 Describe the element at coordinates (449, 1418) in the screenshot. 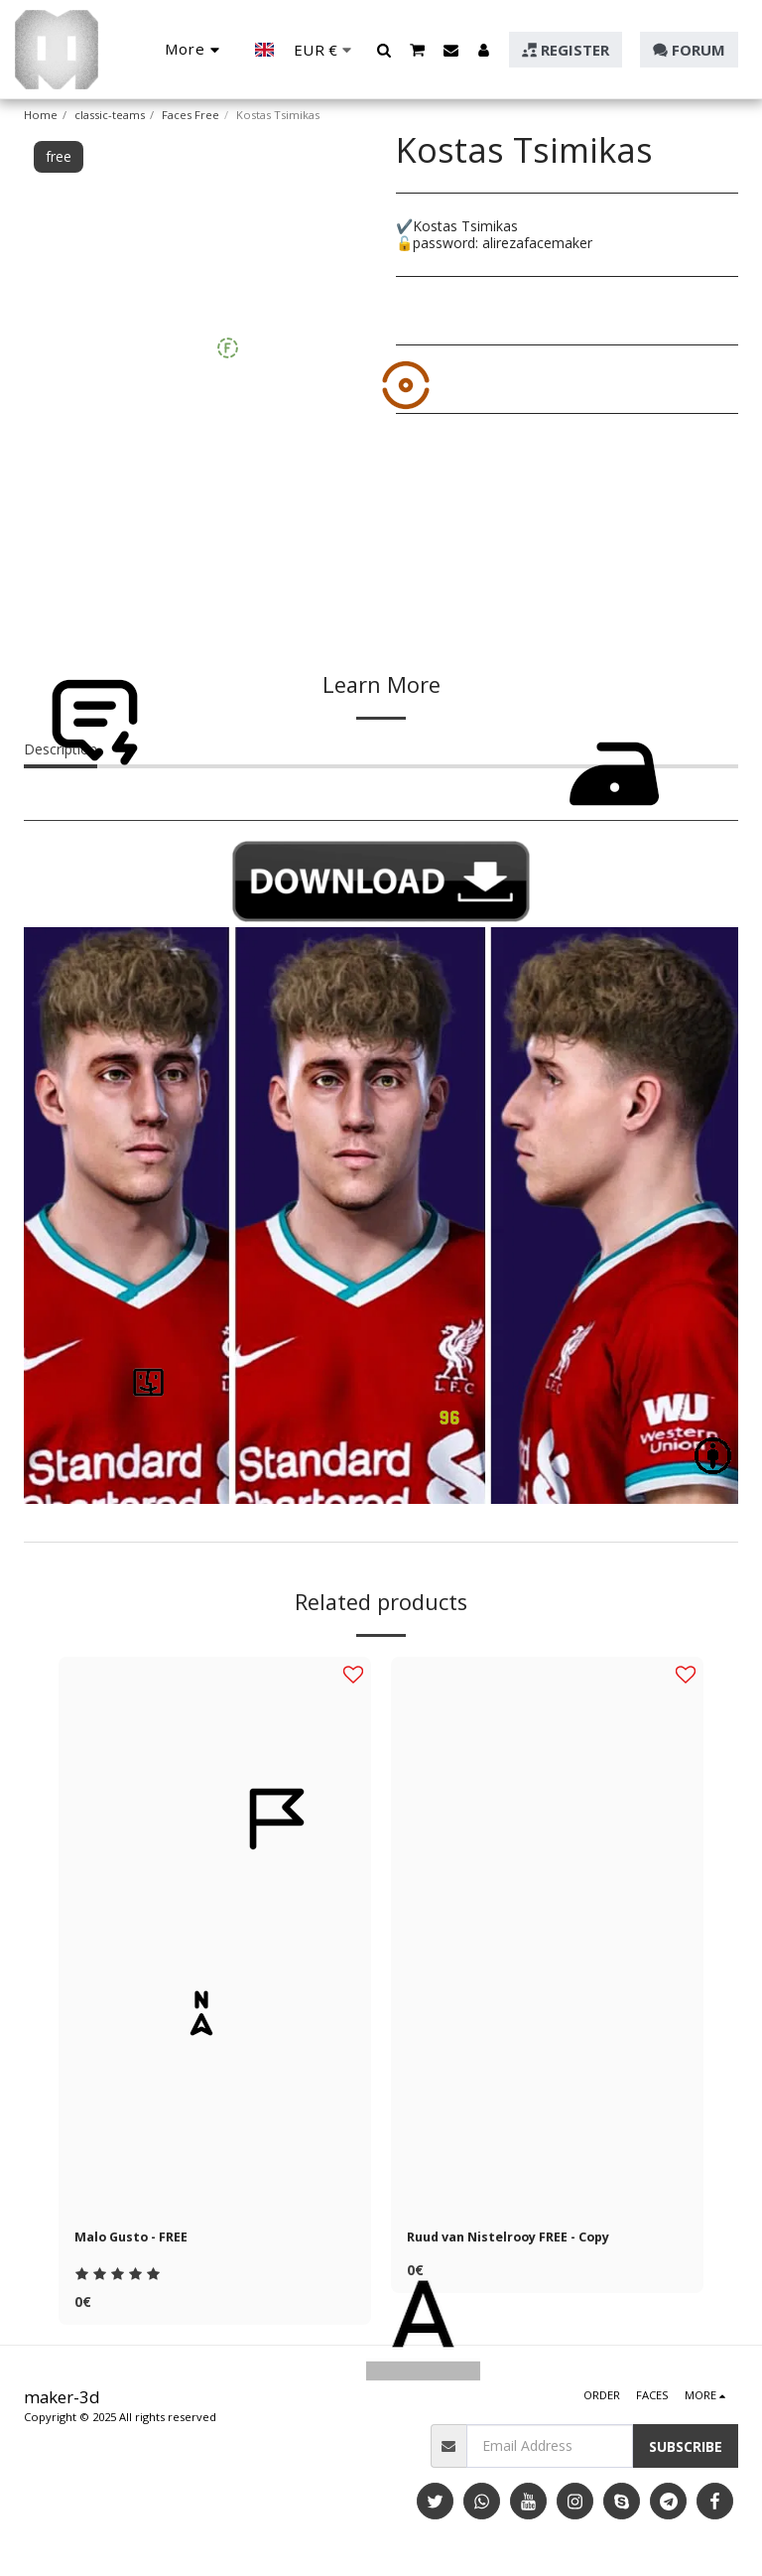

I see `displays the number 96 as a label or count indicator` at that location.